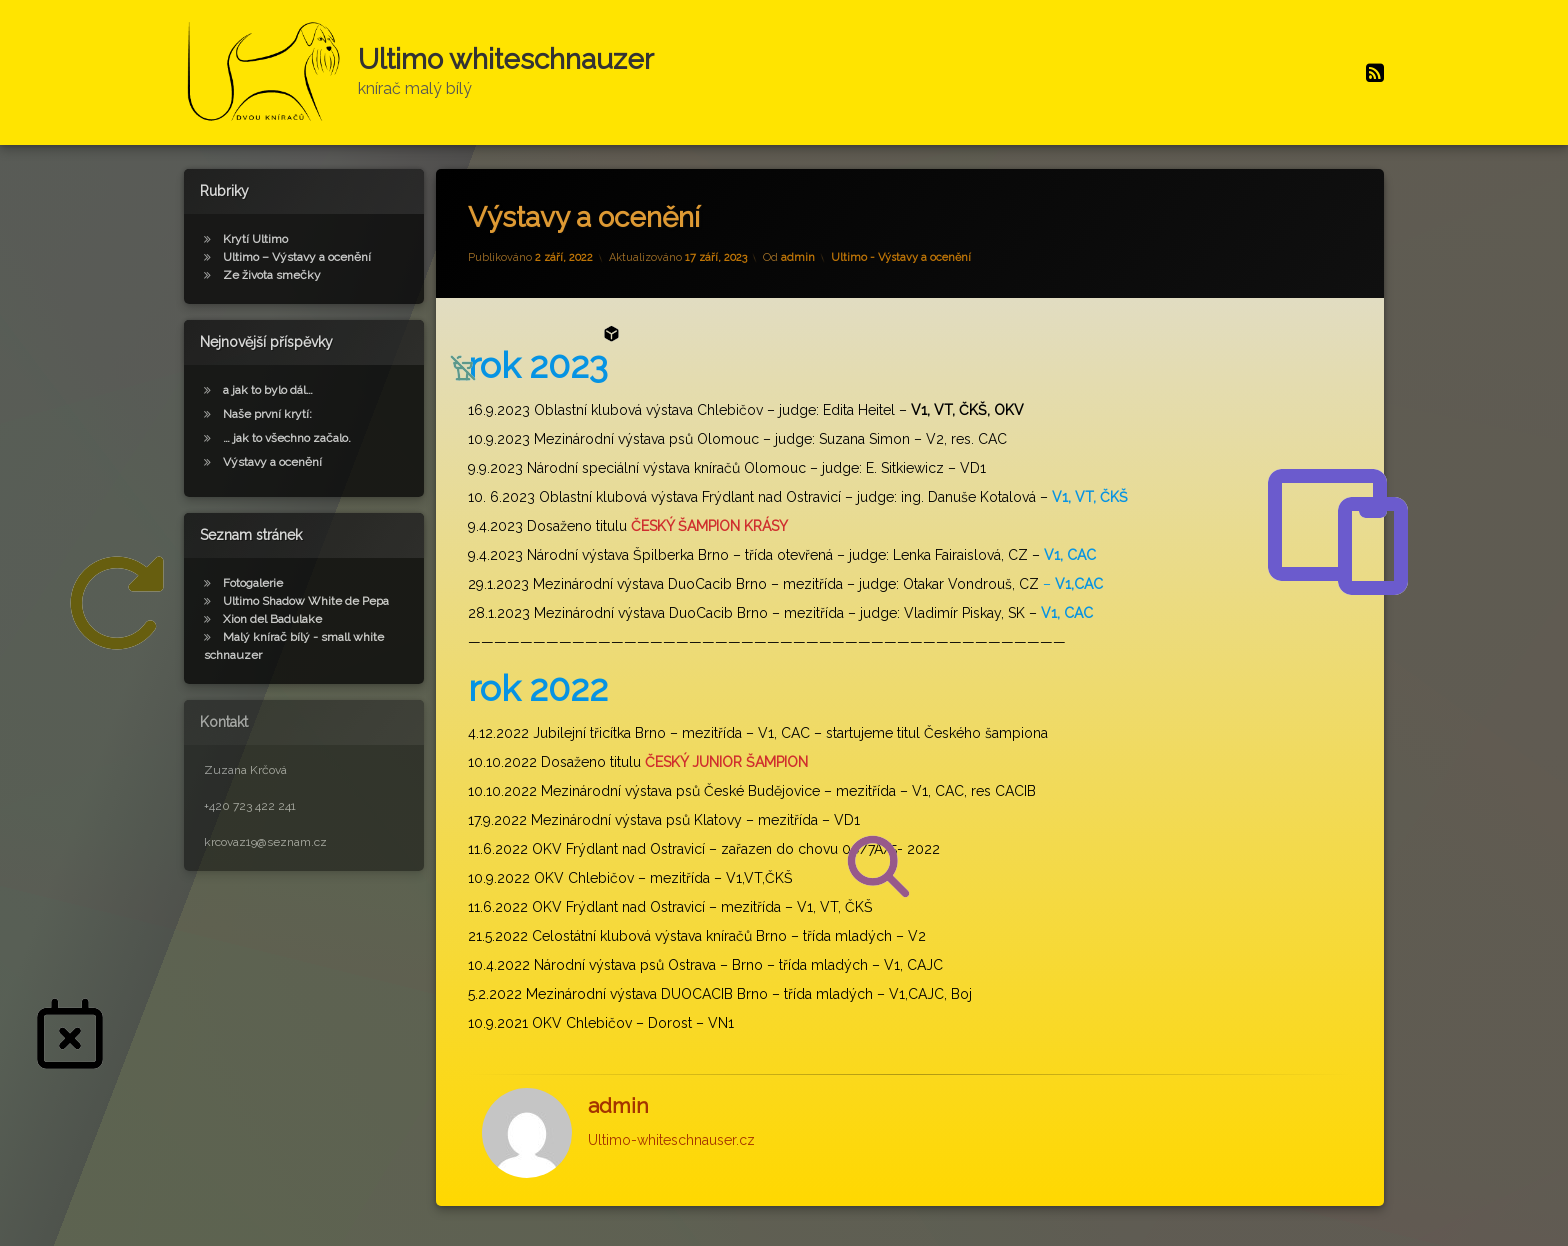 Image resolution: width=1568 pixels, height=1246 pixels. Describe the element at coordinates (463, 368) in the screenshot. I see `presentation mode disabled` at that location.